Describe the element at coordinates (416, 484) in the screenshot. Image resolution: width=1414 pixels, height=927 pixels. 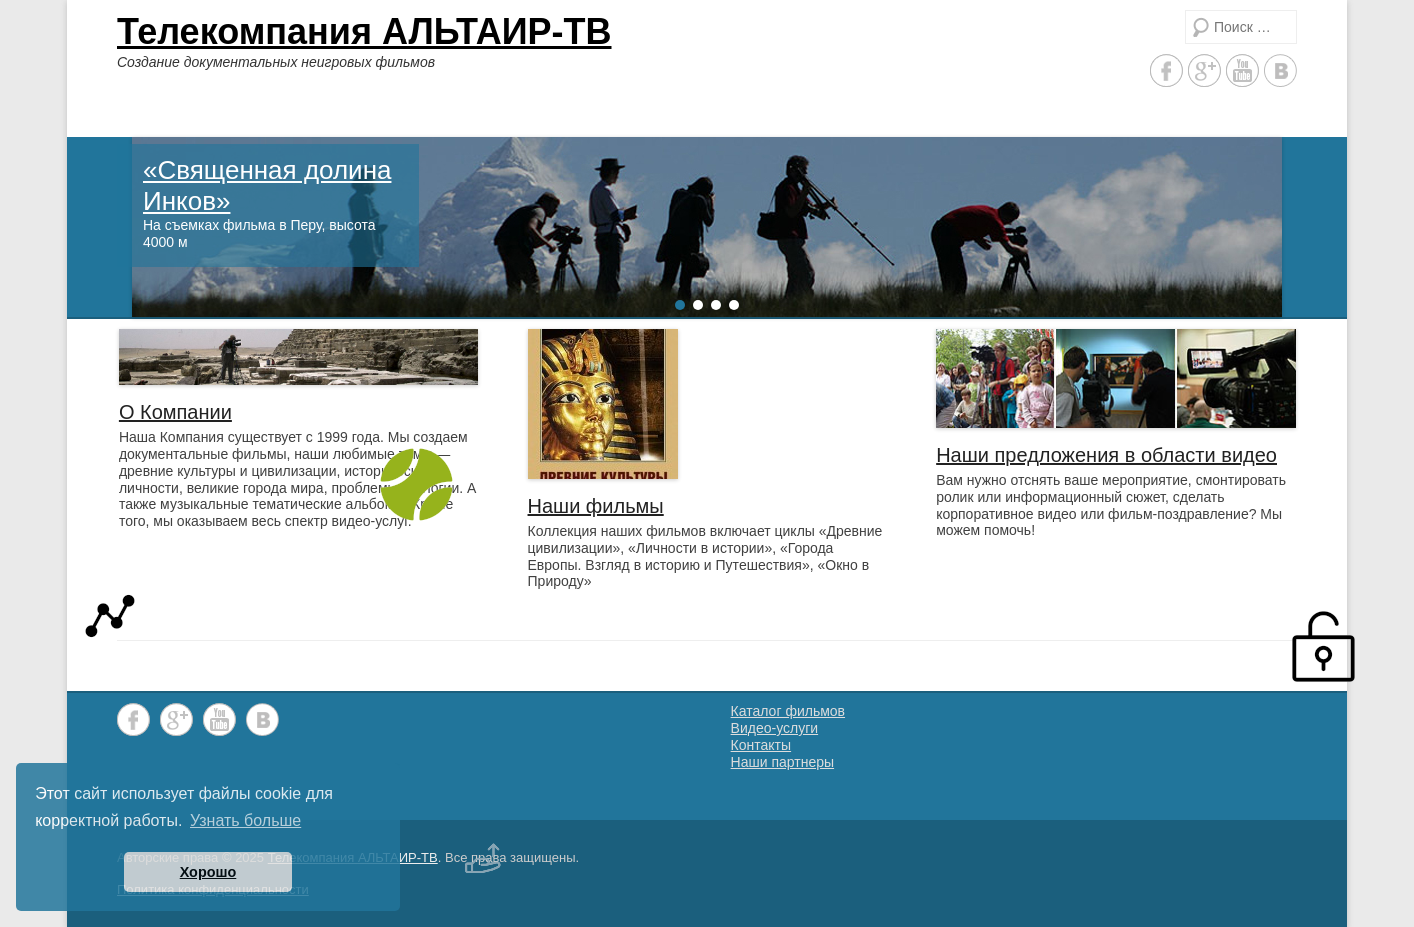
I see `access tennis or racquet sports features` at that location.